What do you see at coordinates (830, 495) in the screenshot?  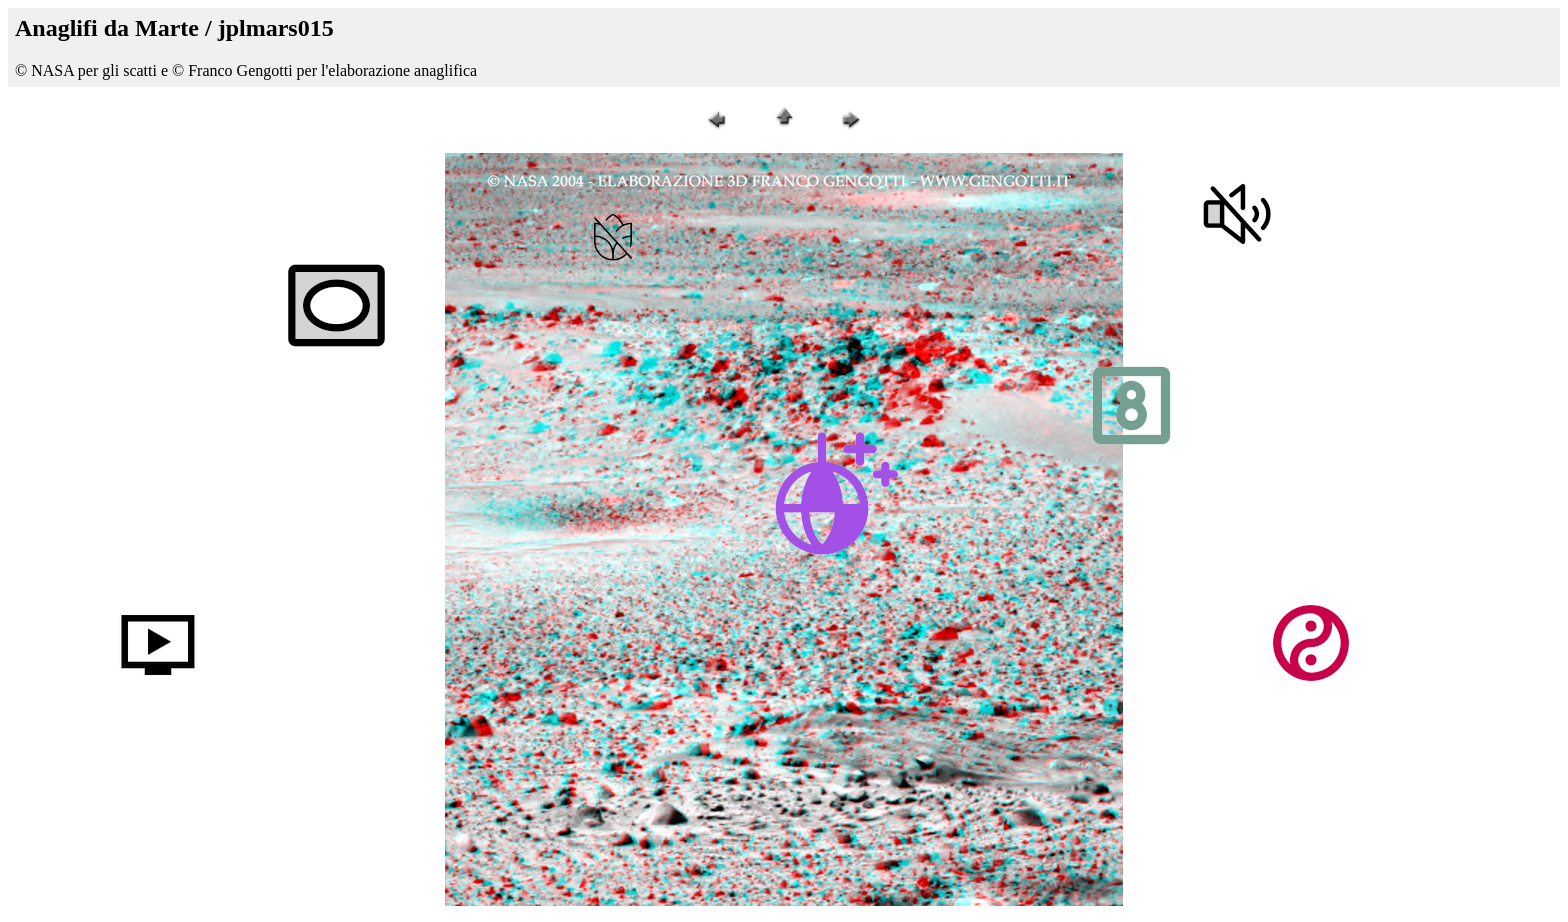 I see `access party or event mode` at bounding box center [830, 495].